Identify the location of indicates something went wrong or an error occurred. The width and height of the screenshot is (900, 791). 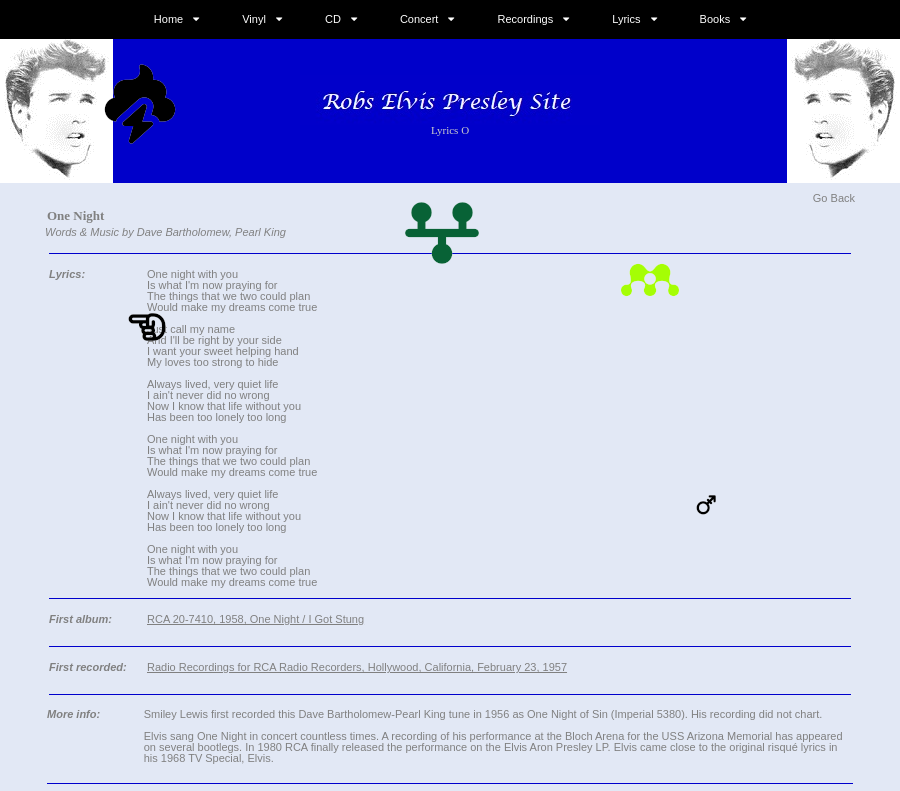
(140, 104).